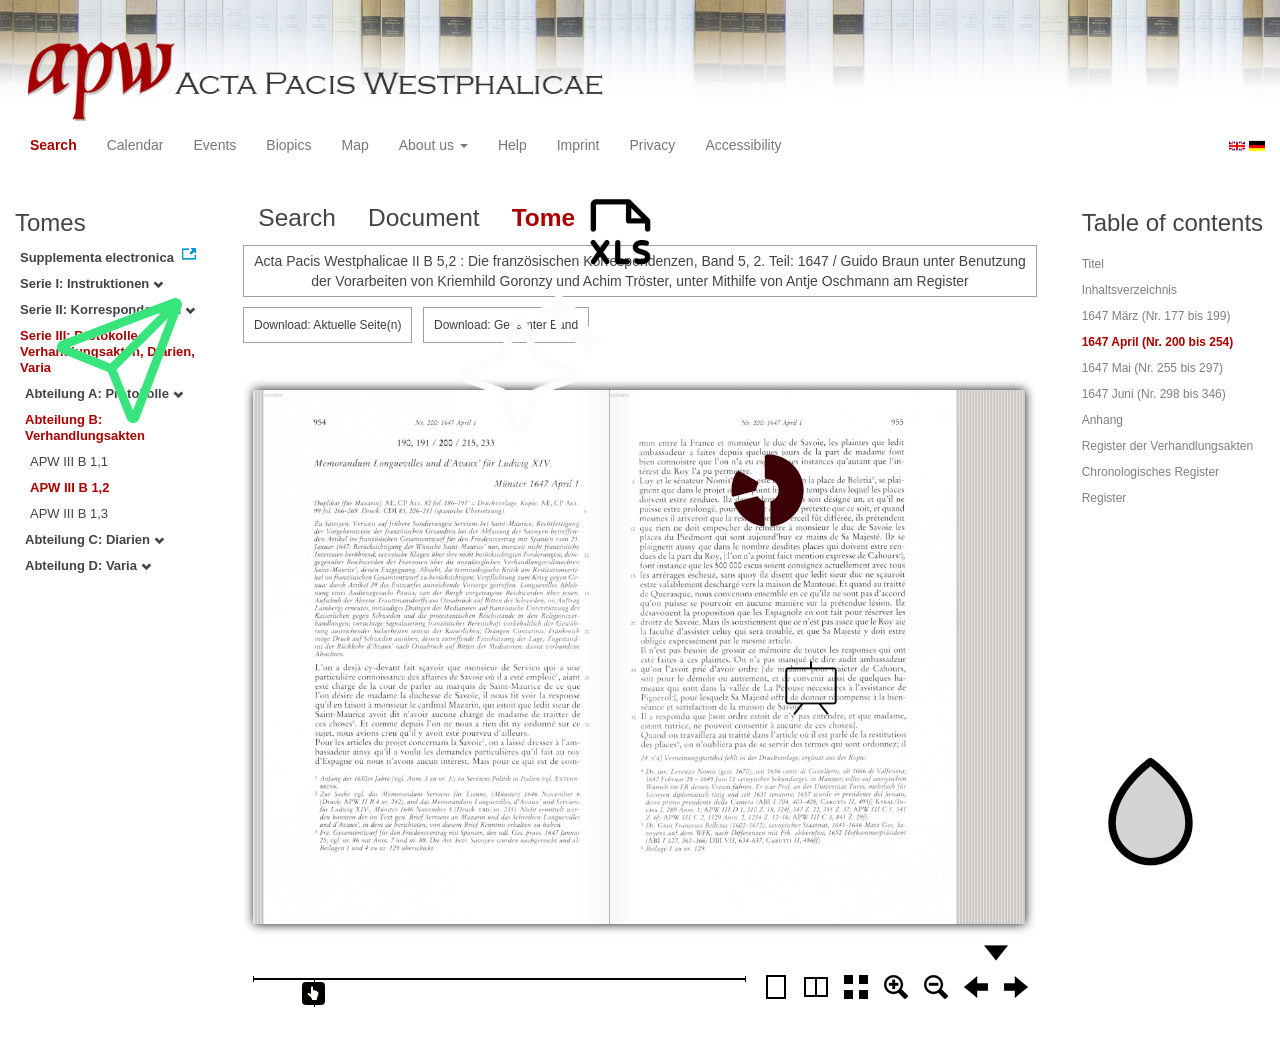 Image resolution: width=1280 pixels, height=1057 pixels. Describe the element at coordinates (767, 490) in the screenshot. I see `view analytics or statistics breakdown` at that location.